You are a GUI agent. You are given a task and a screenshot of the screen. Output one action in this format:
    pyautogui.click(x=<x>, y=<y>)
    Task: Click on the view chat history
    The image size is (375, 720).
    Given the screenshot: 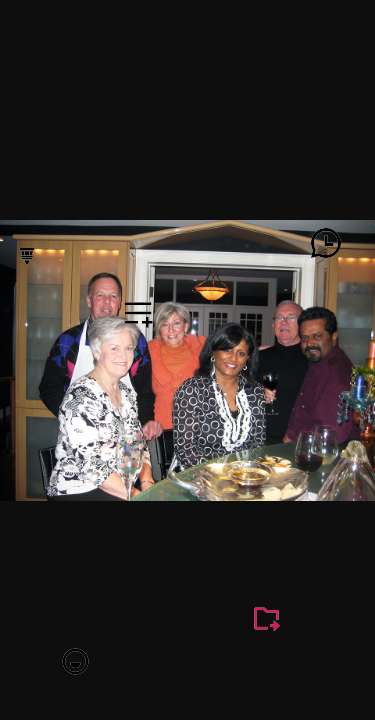 What is the action you would take?
    pyautogui.click(x=326, y=243)
    